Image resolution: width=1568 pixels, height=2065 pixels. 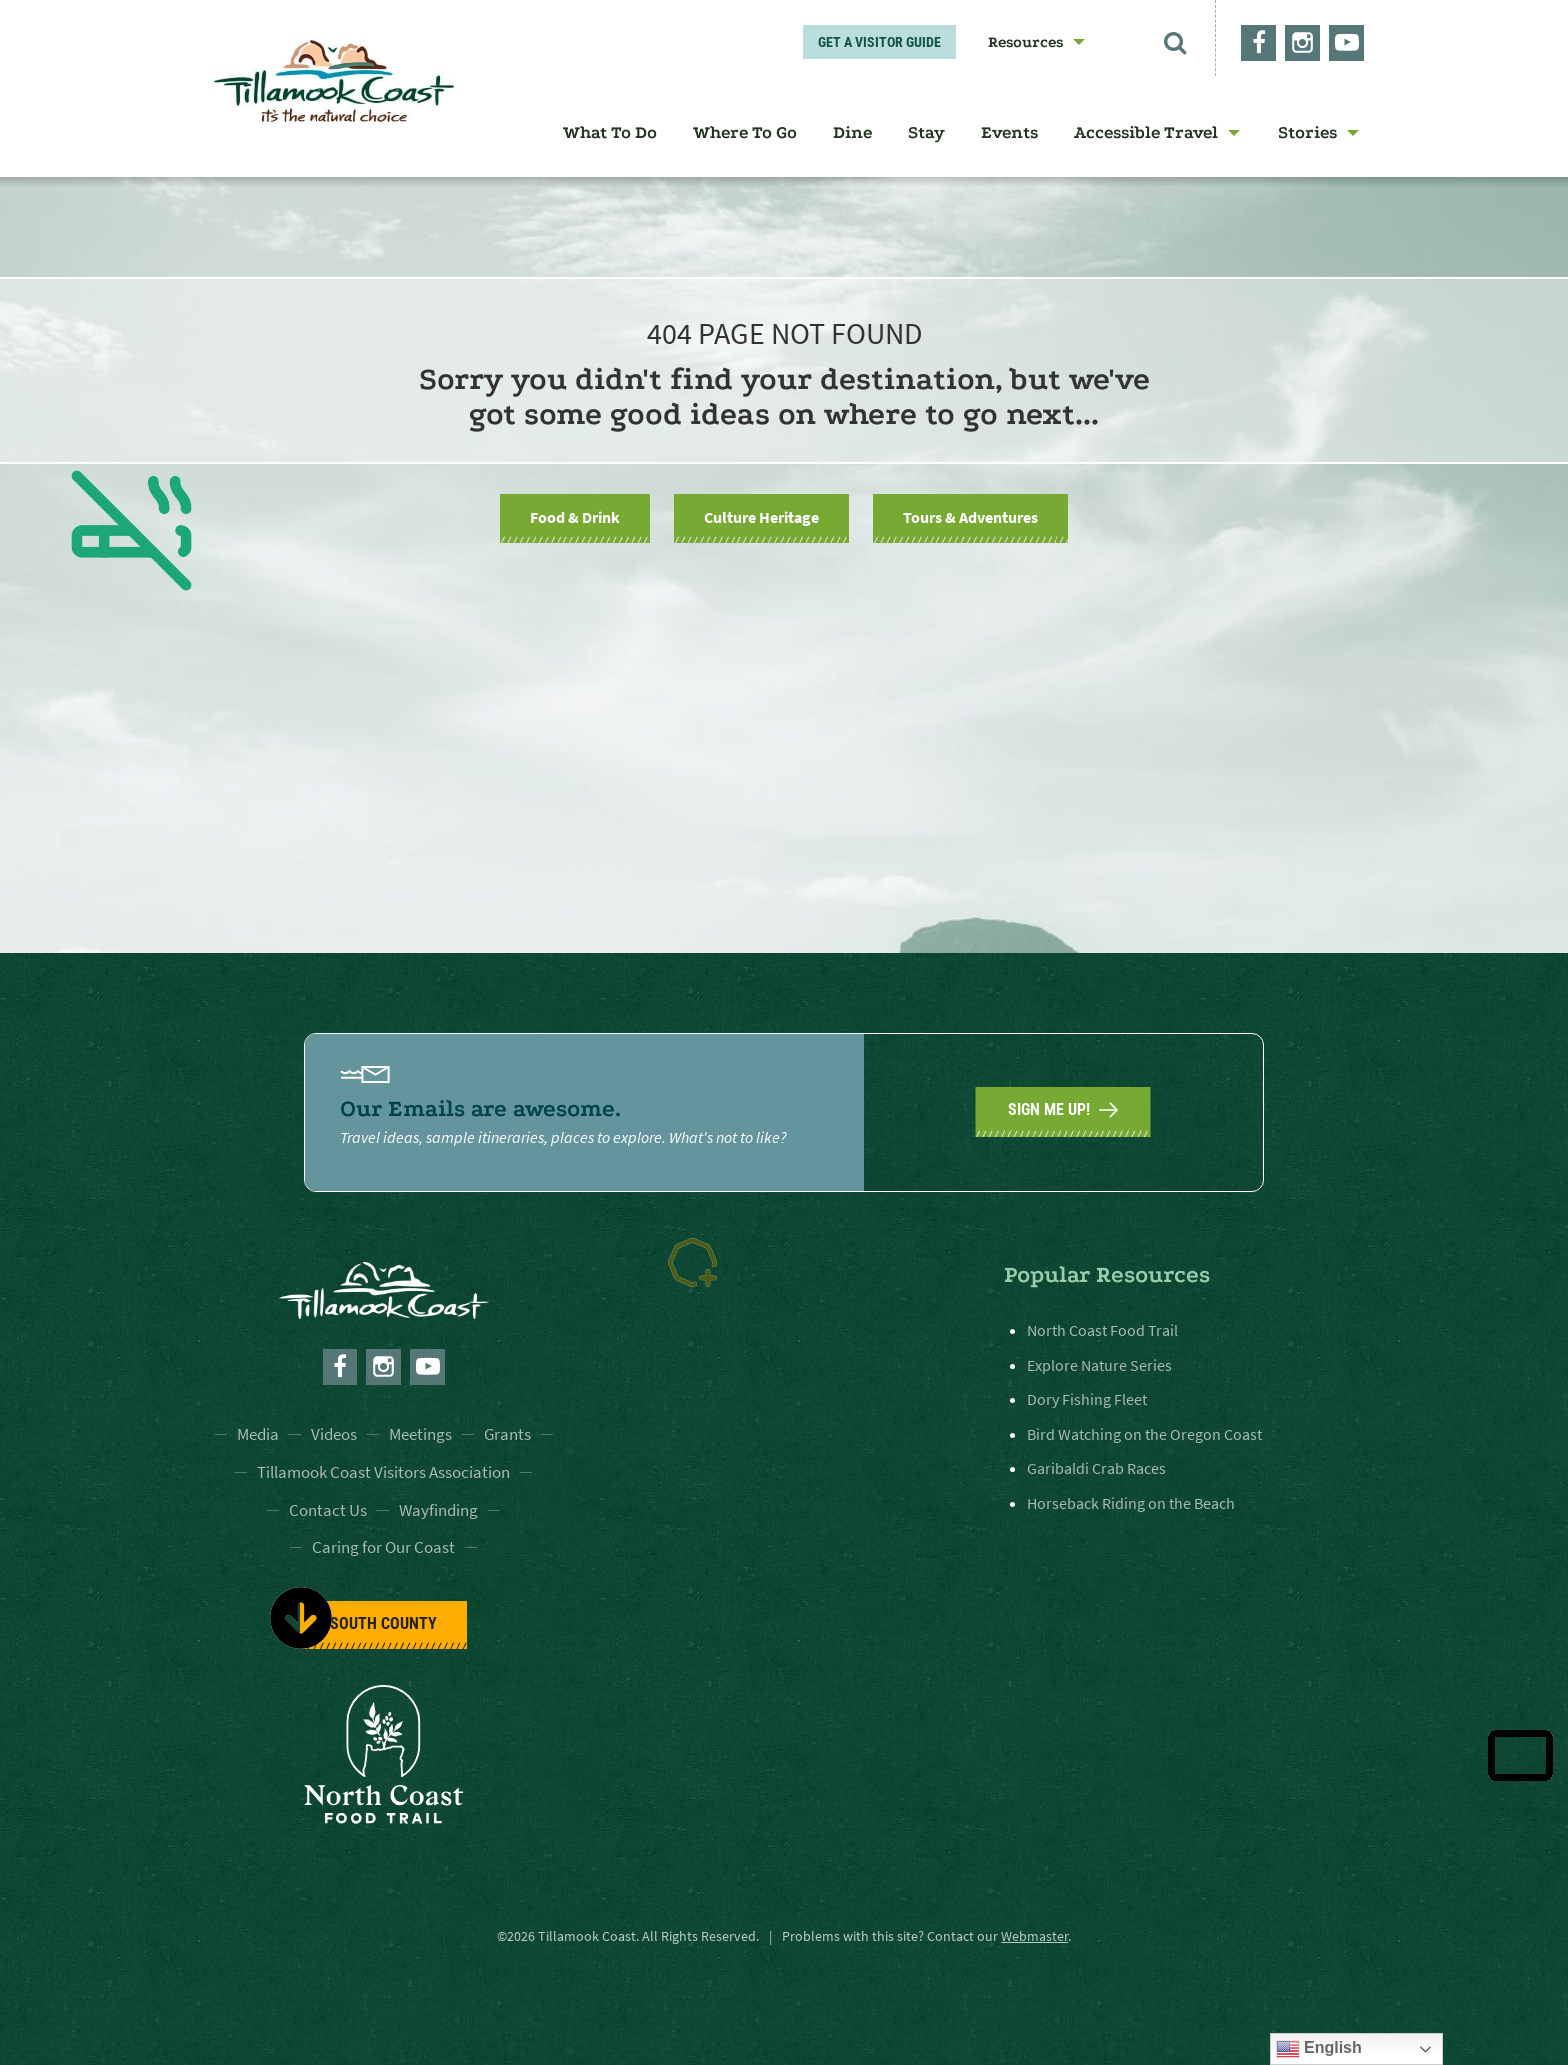 I want to click on no smoking allowed in this area, so click(x=131, y=530).